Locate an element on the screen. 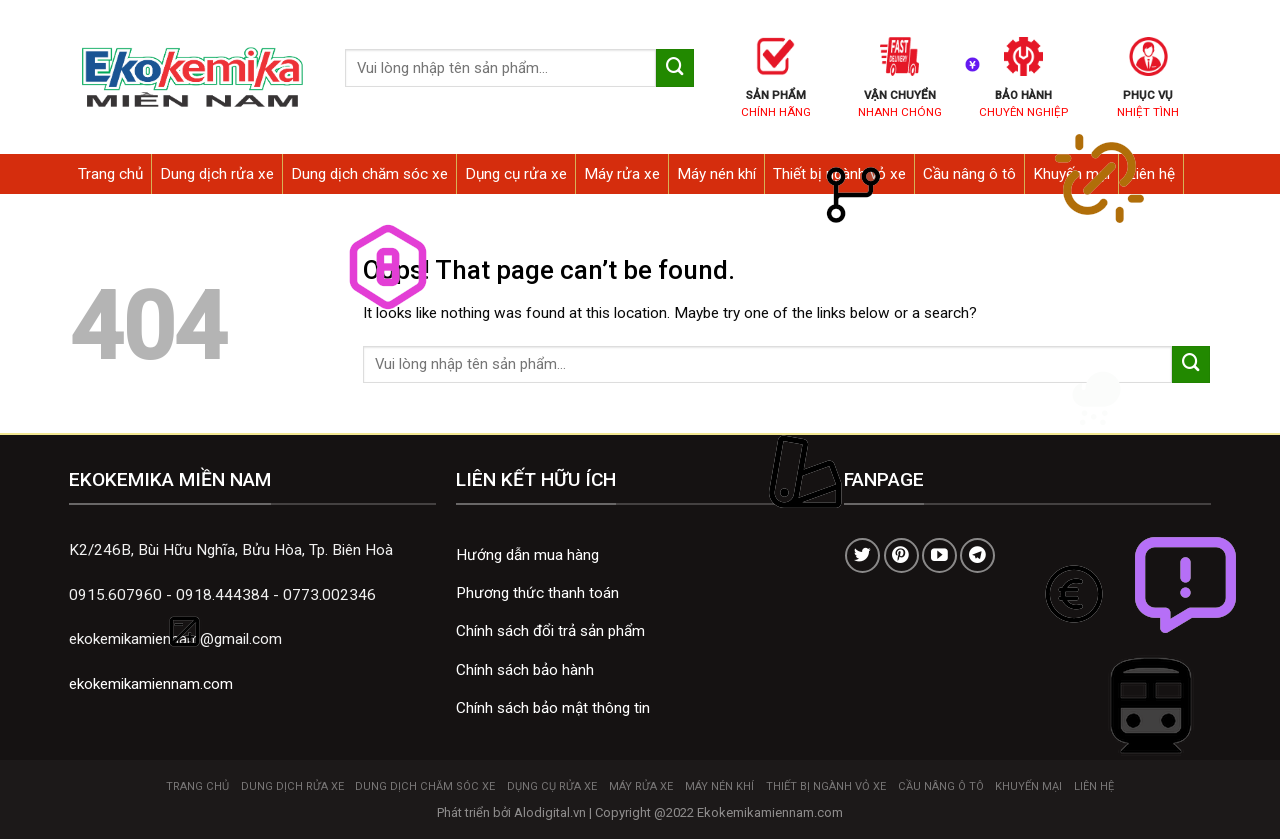  report a message or conversation is located at coordinates (1185, 582).